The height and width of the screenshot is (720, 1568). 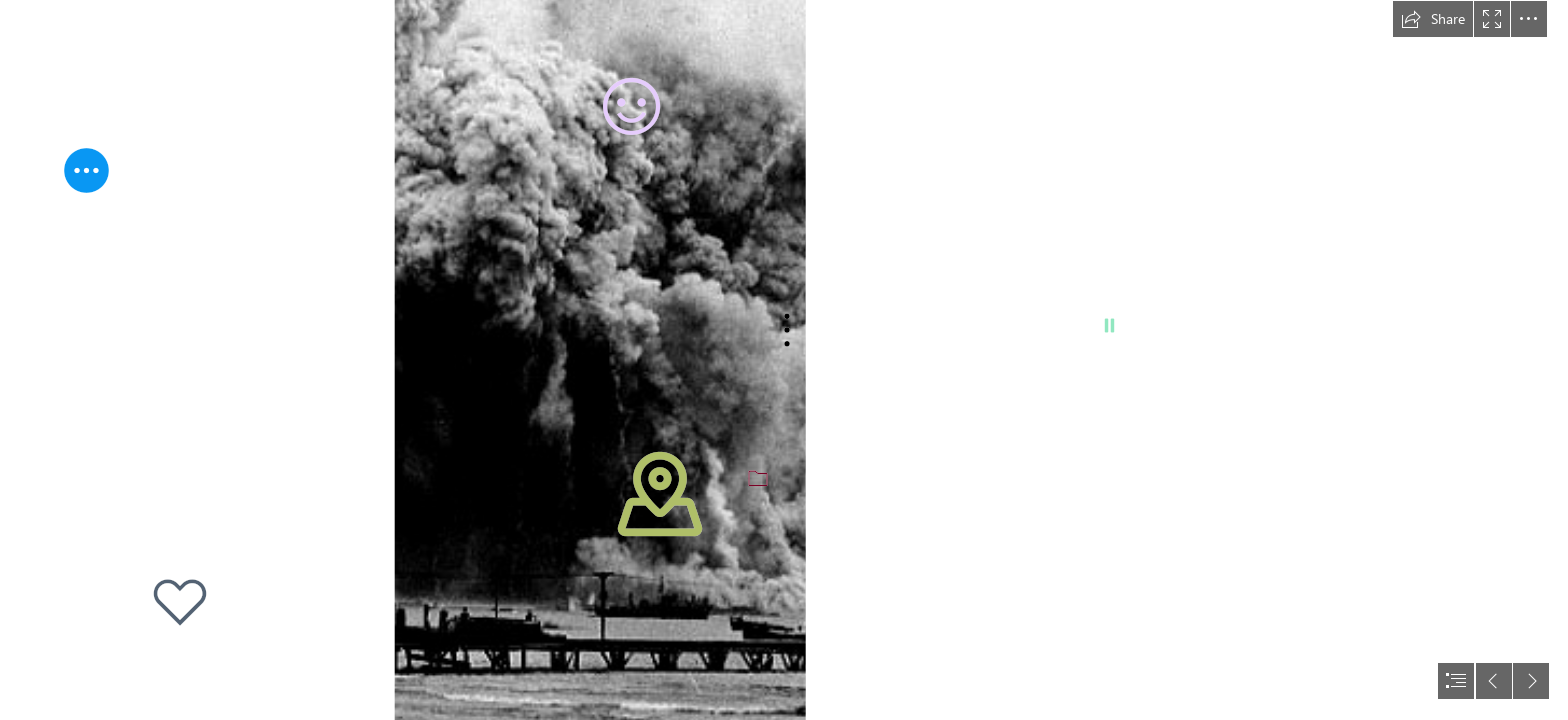 I want to click on access folder contents, so click(x=758, y=478).